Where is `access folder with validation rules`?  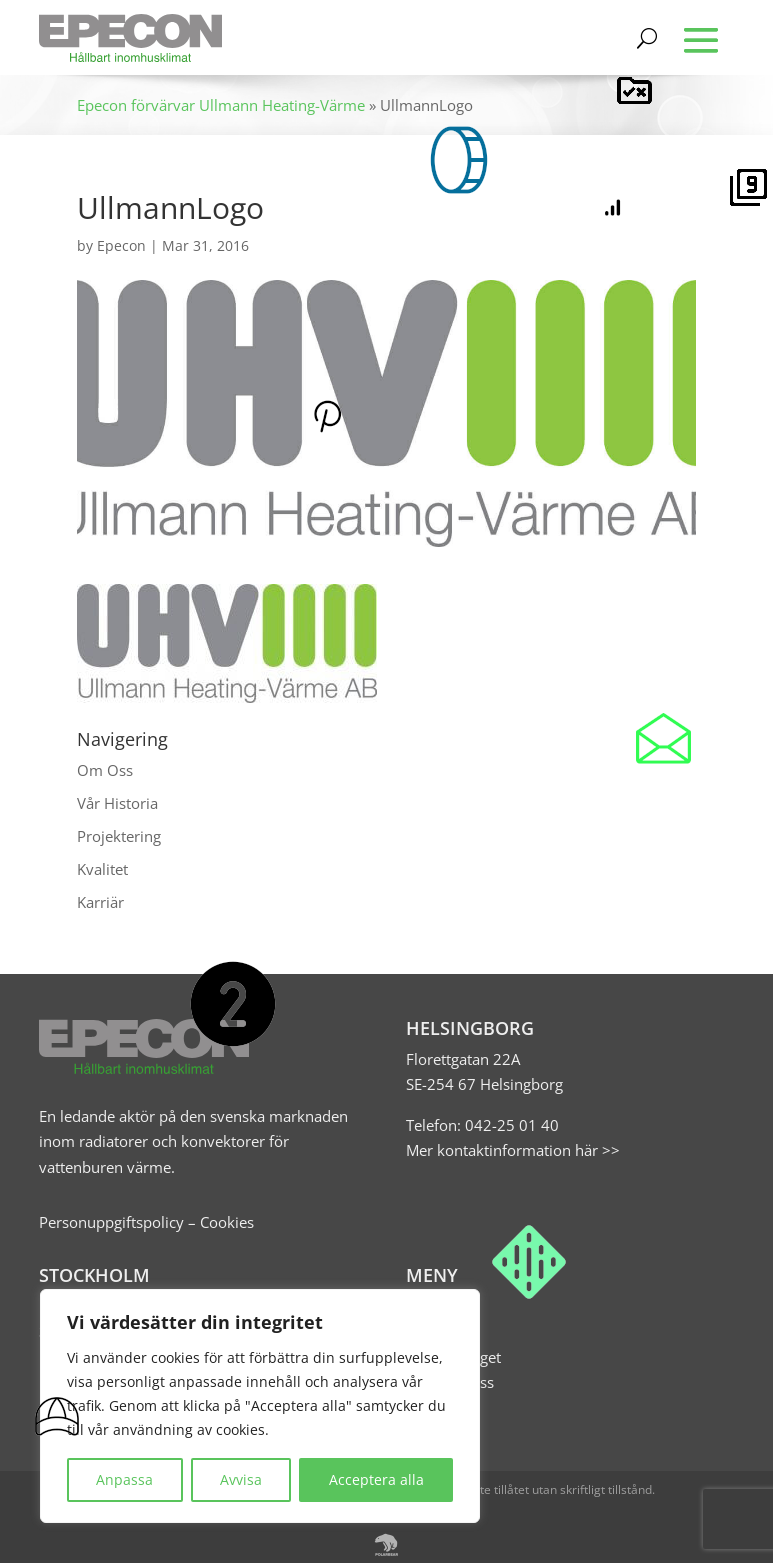
access folder with validation rules is located at coordinates (634, 90).